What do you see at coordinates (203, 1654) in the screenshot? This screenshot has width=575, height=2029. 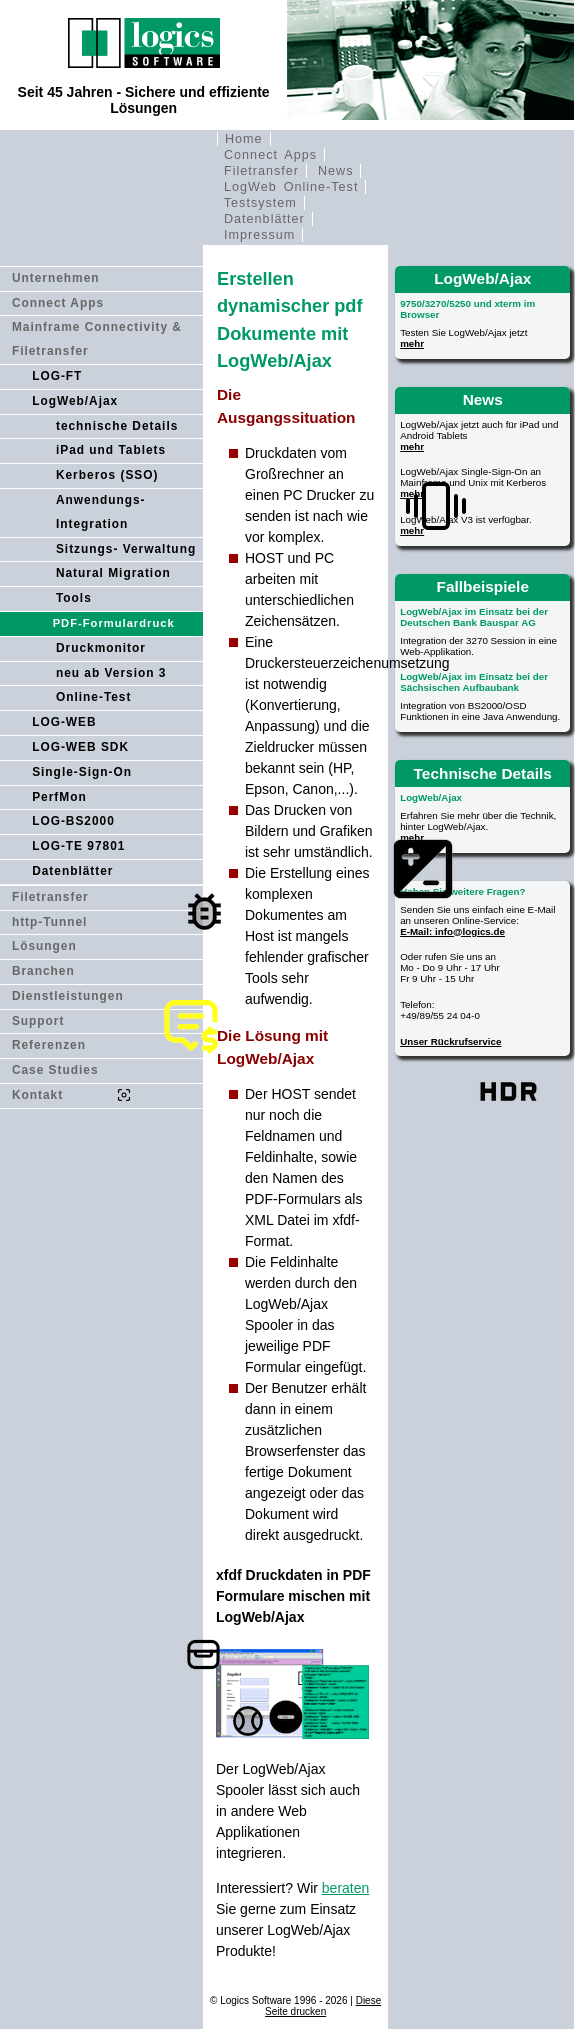 I see `airpods case battery or connection status` at bounding box center [203, 1654].